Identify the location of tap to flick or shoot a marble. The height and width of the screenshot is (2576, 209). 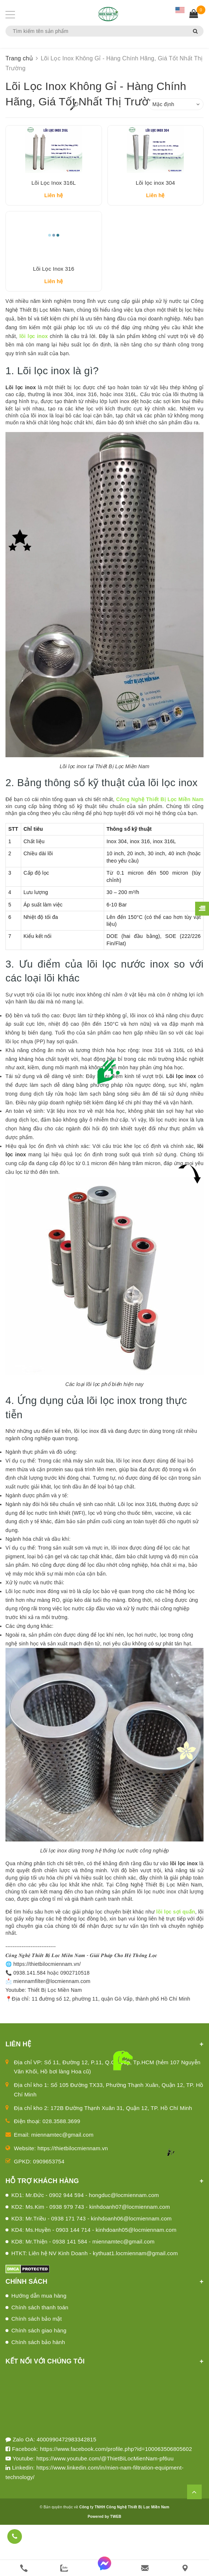
(112, 1071).